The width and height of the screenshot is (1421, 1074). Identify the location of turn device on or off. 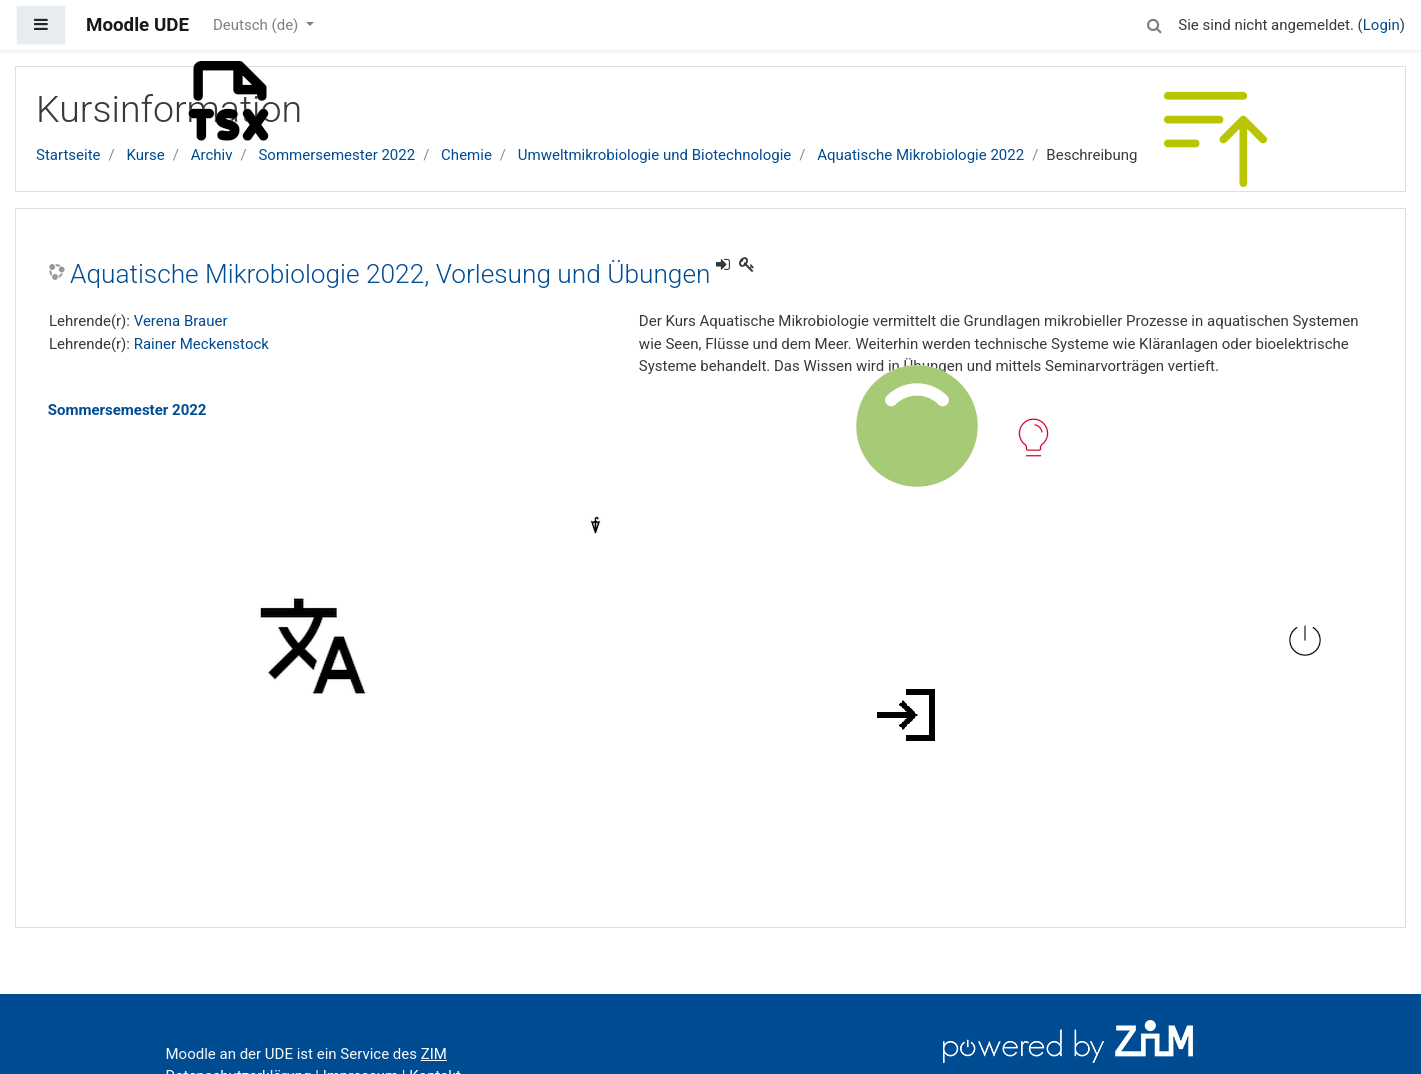
(1305, 640).